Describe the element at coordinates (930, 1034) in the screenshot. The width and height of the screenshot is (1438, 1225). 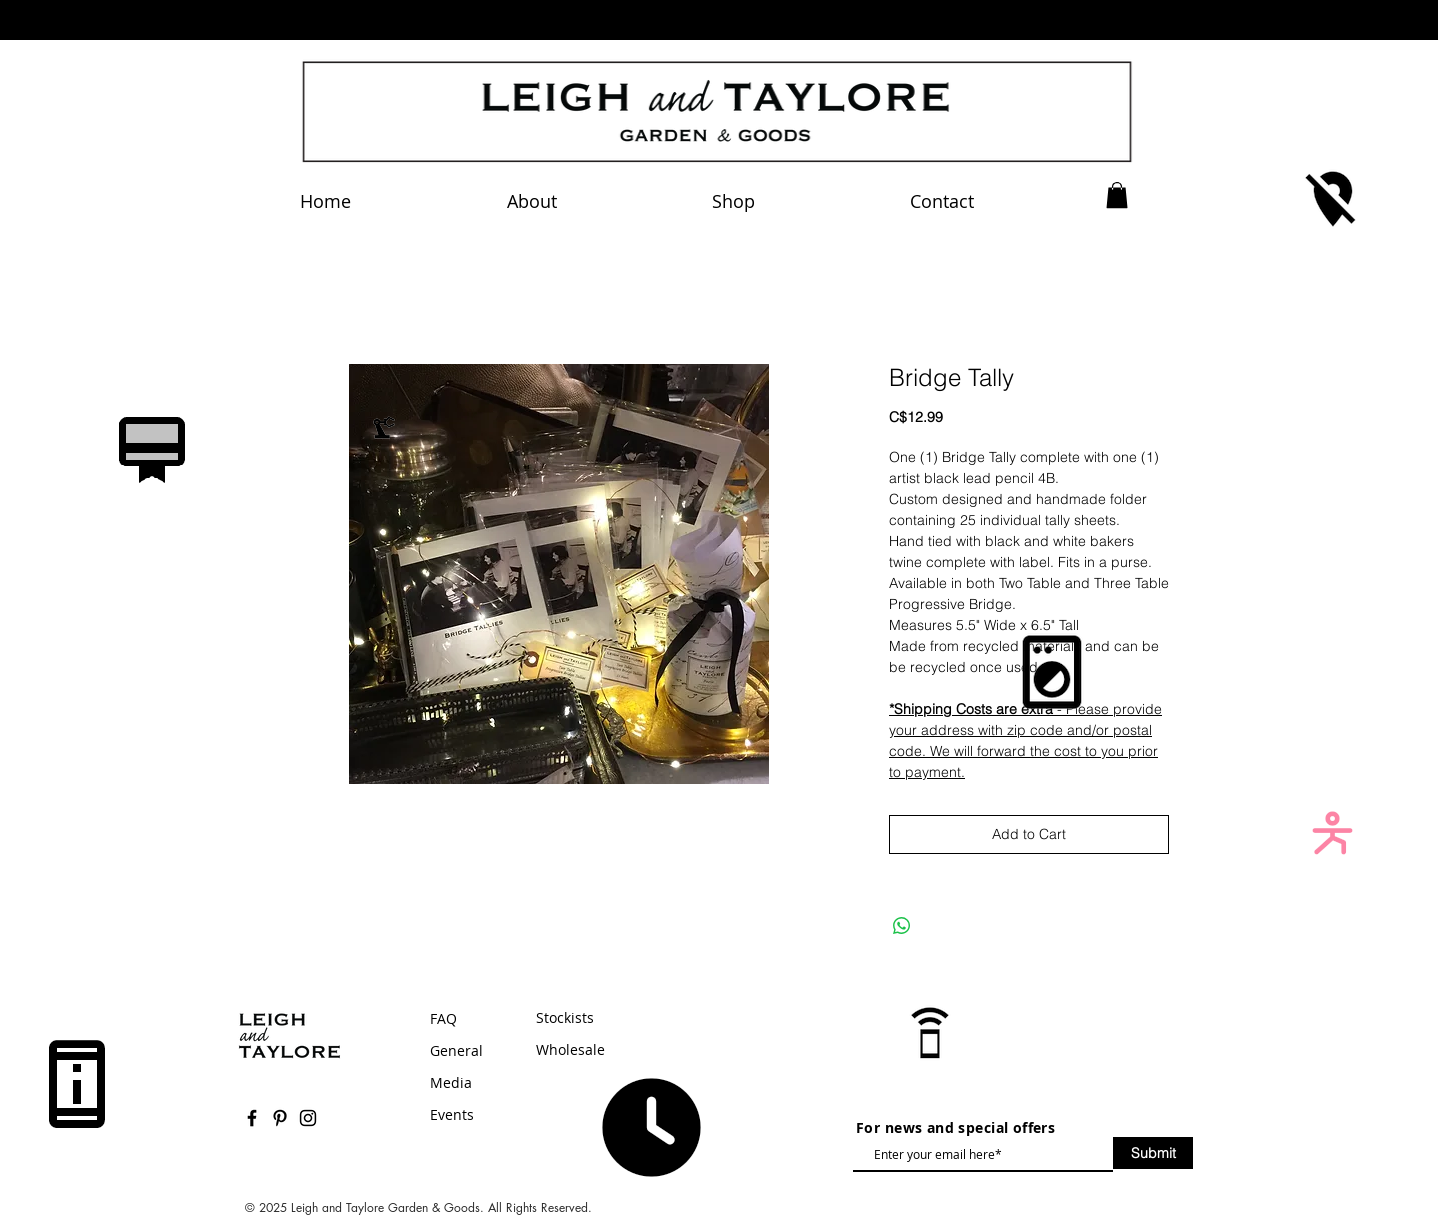
I see `enable speakerphone during a call` at that location.